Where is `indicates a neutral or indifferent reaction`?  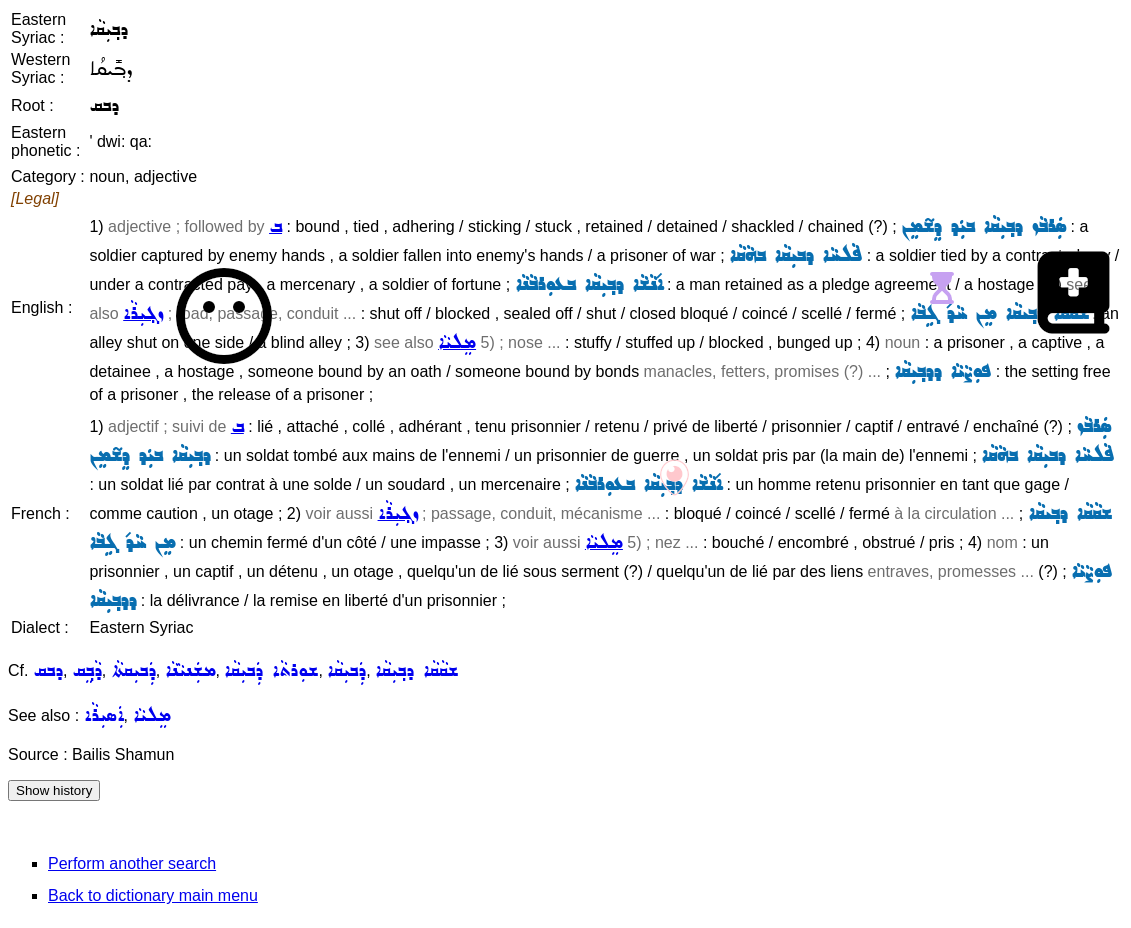 indicates a neutral or indifferent reaction is located at coordinates (224, 316).